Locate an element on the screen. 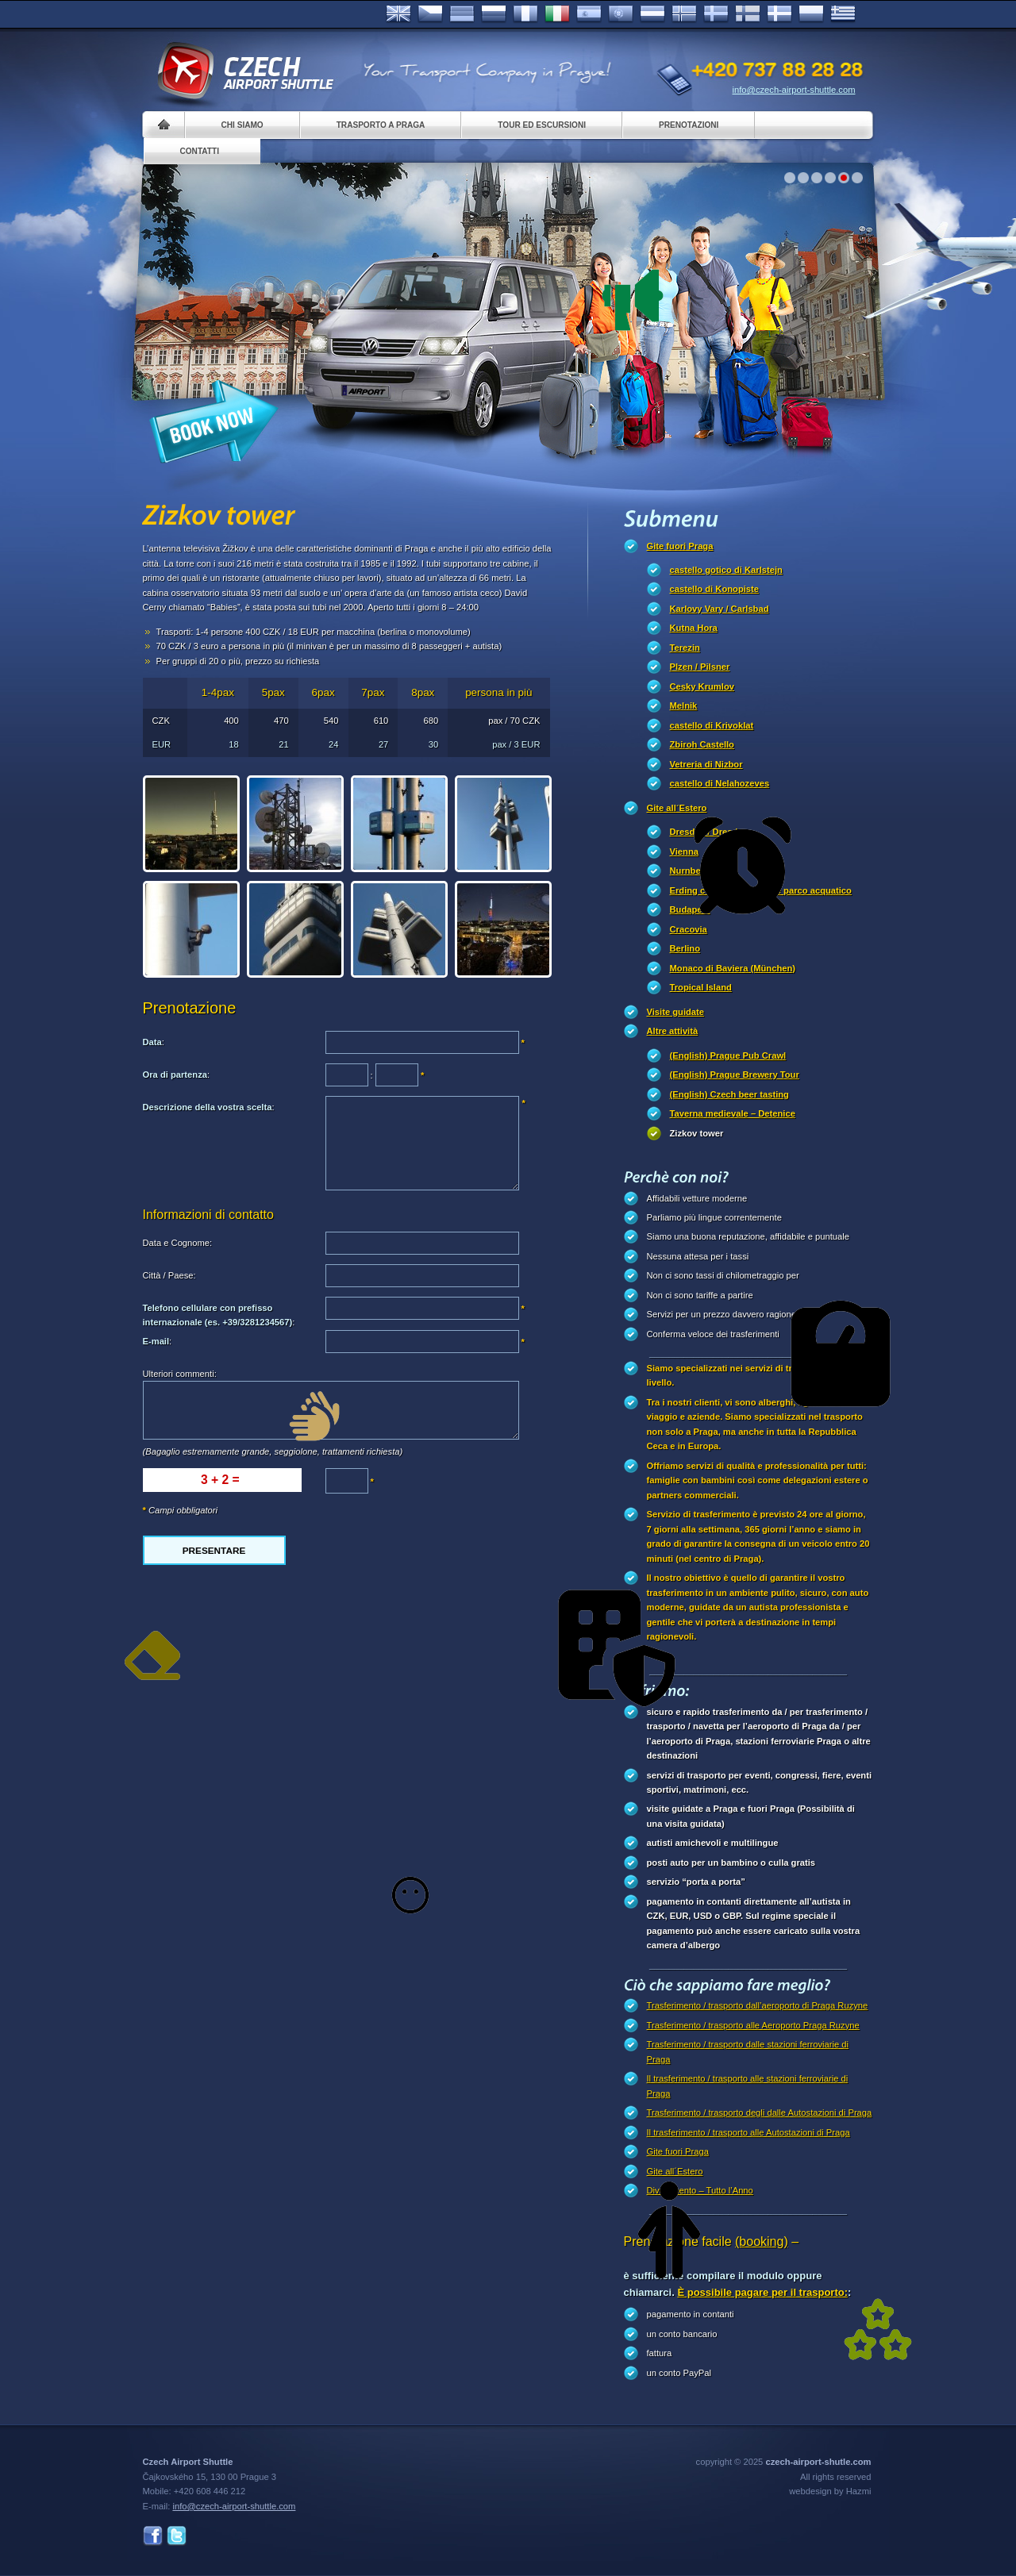 The height and width of the screenshot is (2576, 1016). set an alarm or timer is located at coordinates (742, 865).